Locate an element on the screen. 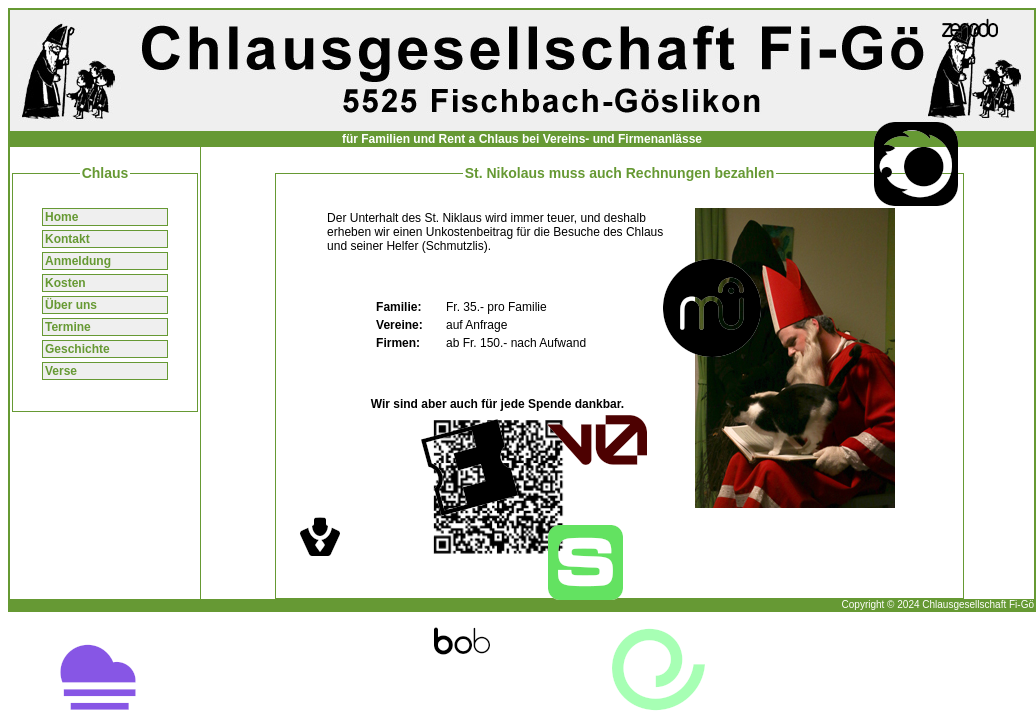 The height and width of the screenshot is (720, 1036). browse jewelry or accessories is located at coordinates (320, 538).